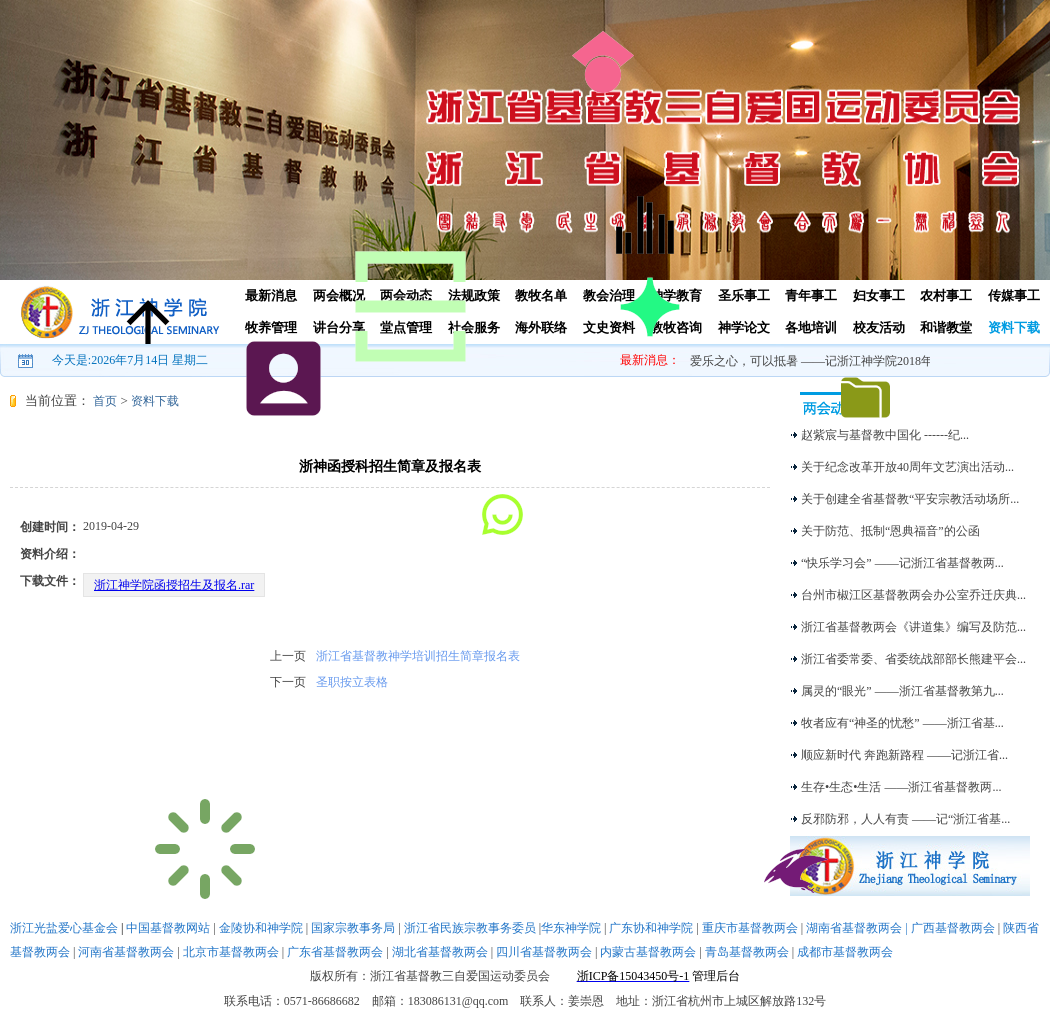 The height and width of the screenshot is (1014, 1050). What do you see at coordinates (865, 397) in the screenshot?
I see `open proton drive cloud storage` at bounding box center [865, 397].